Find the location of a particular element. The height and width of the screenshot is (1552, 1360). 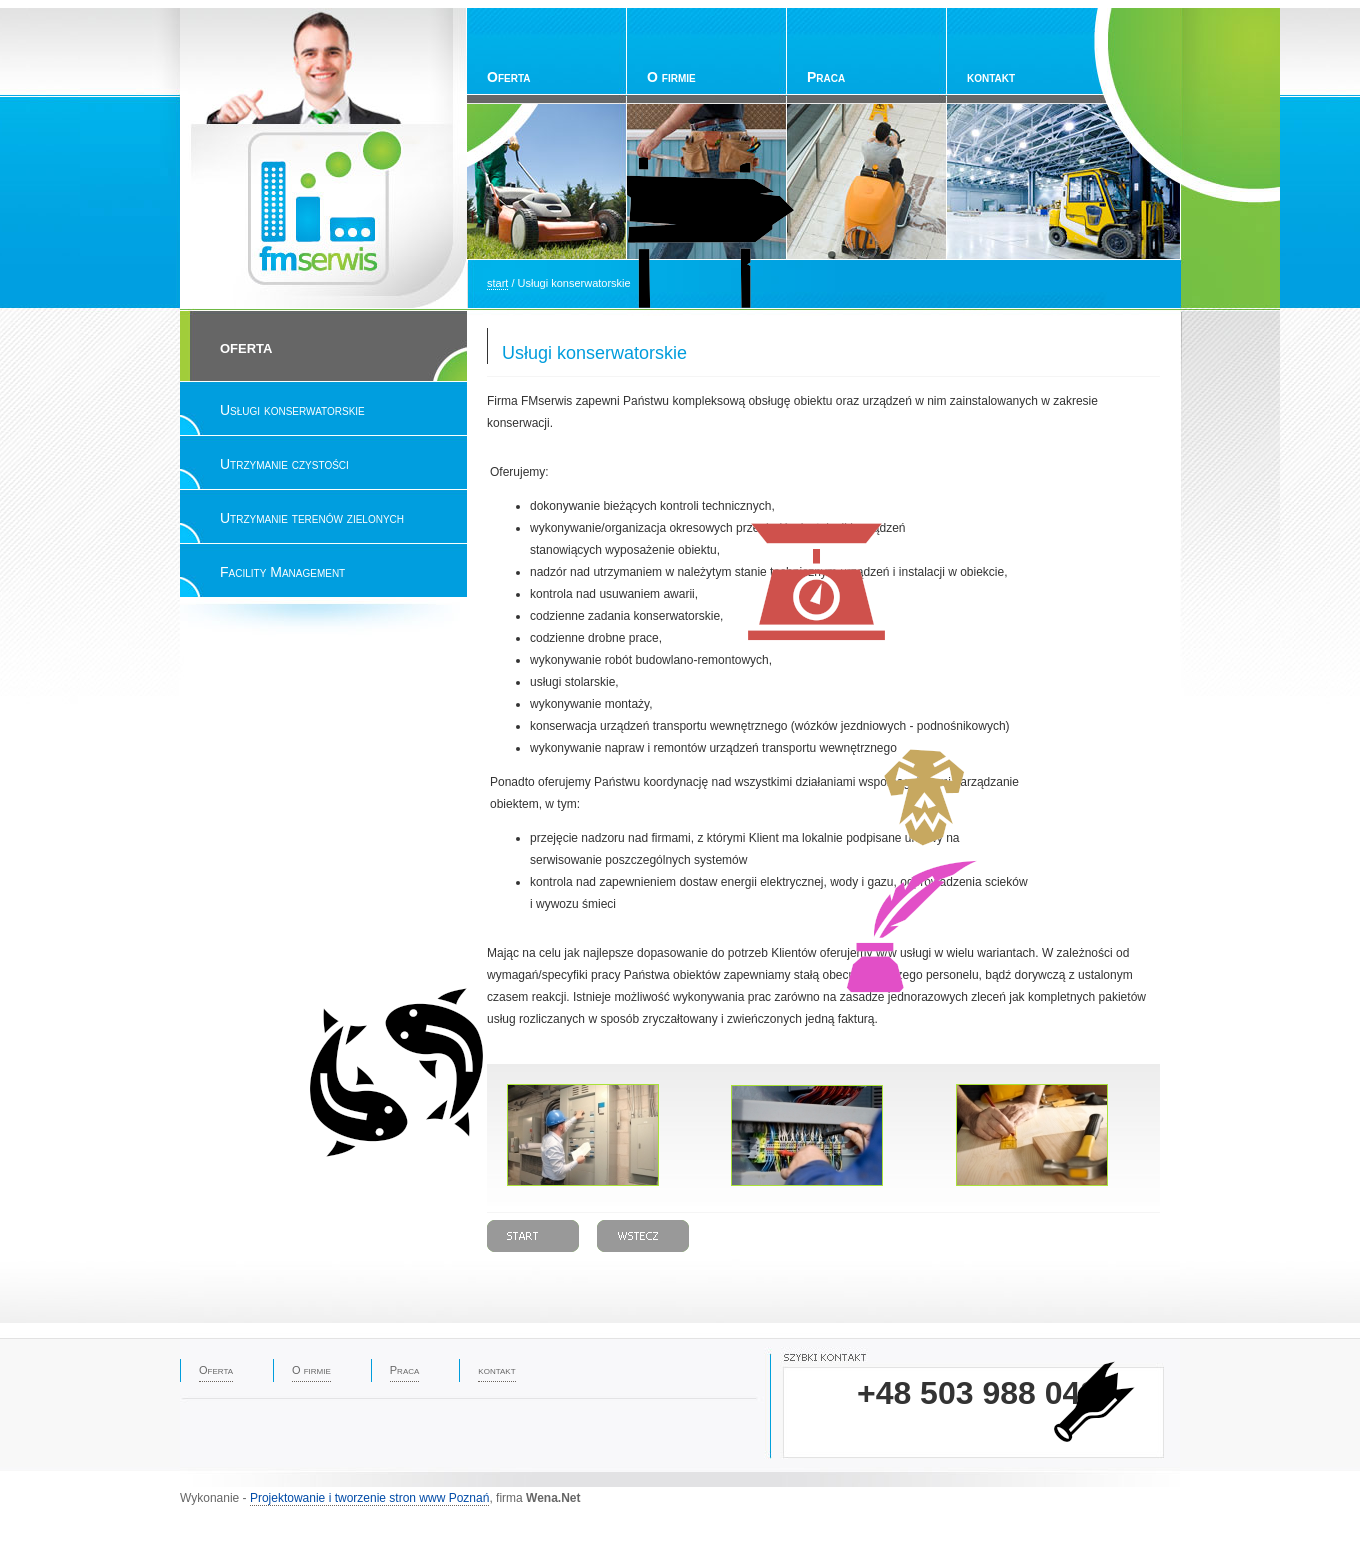

compose or write a new document is located at coordinates (910, 927).